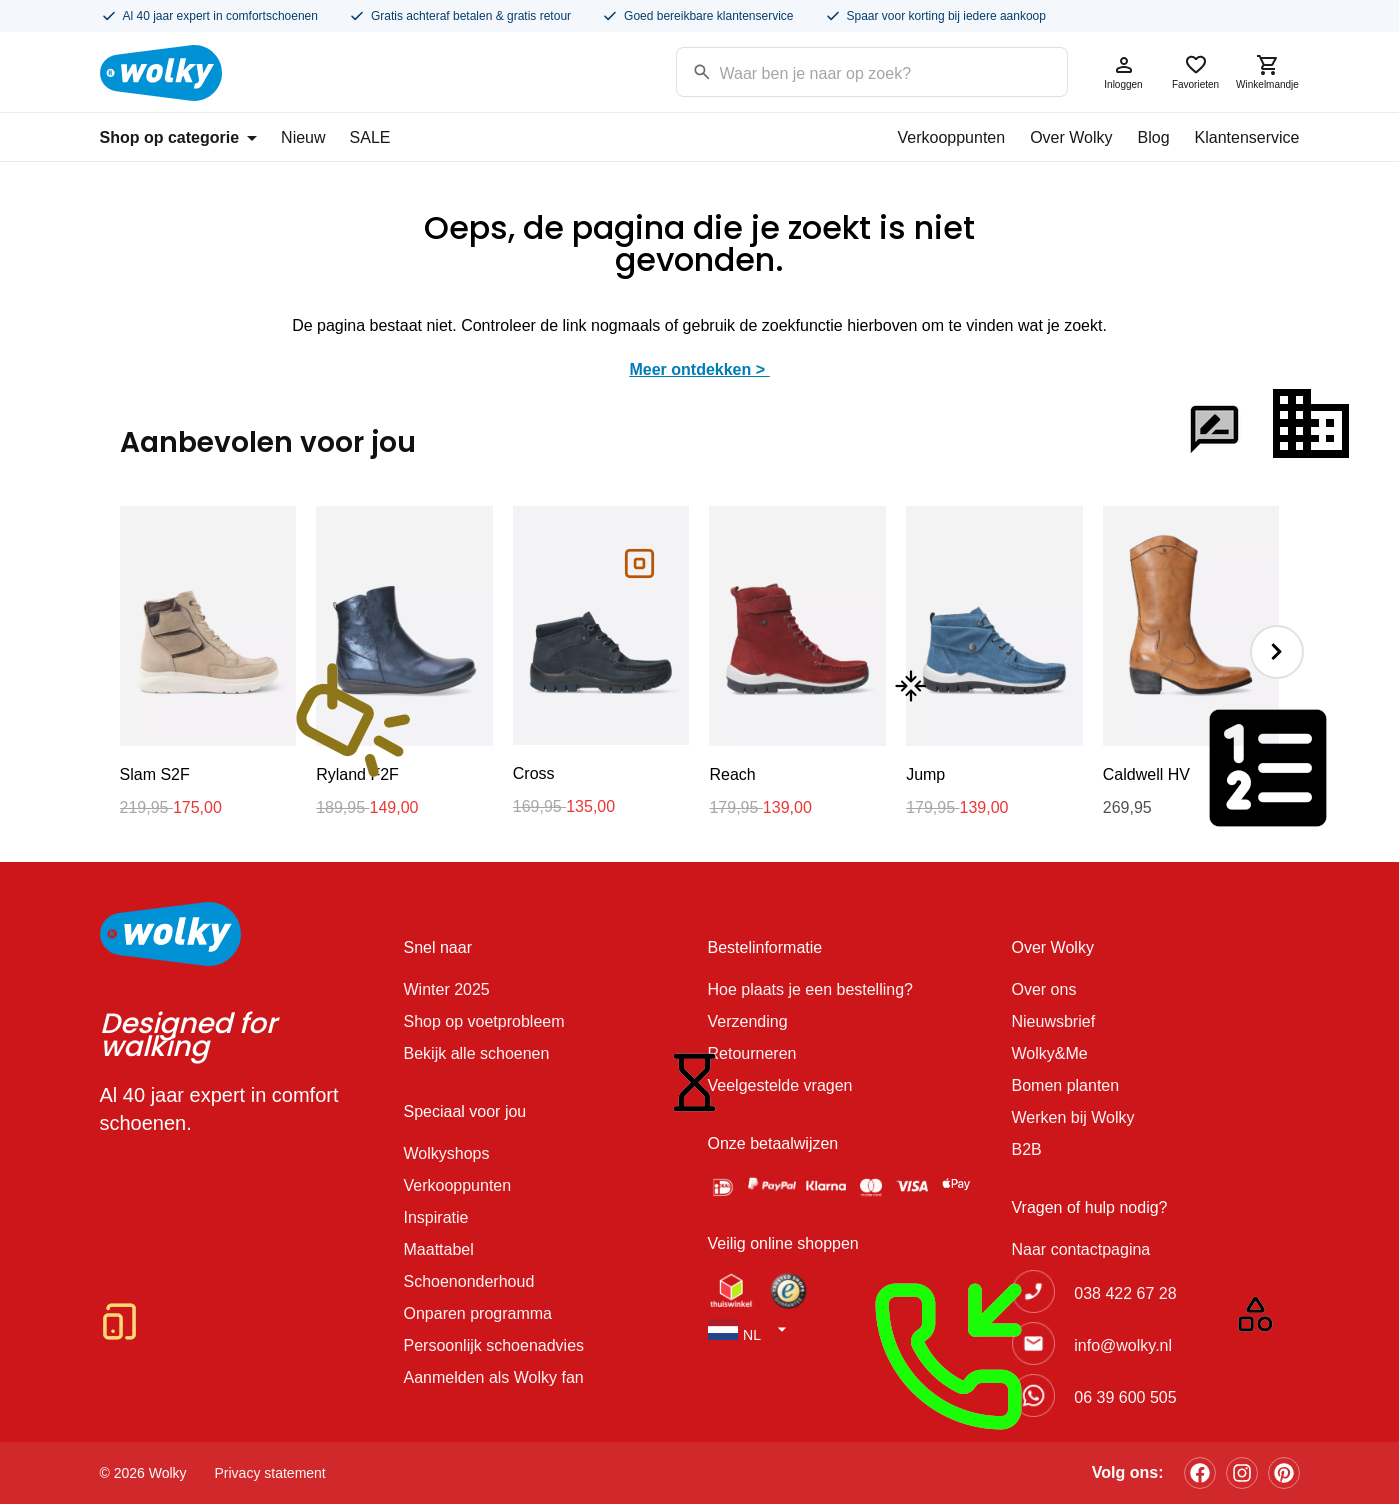 The image size is (1399, 1504). What do you see at coordinates (1255, 1314) in the screenshot?
I see `access shape tools or drawing options` at bounding box center [1255, 1314].